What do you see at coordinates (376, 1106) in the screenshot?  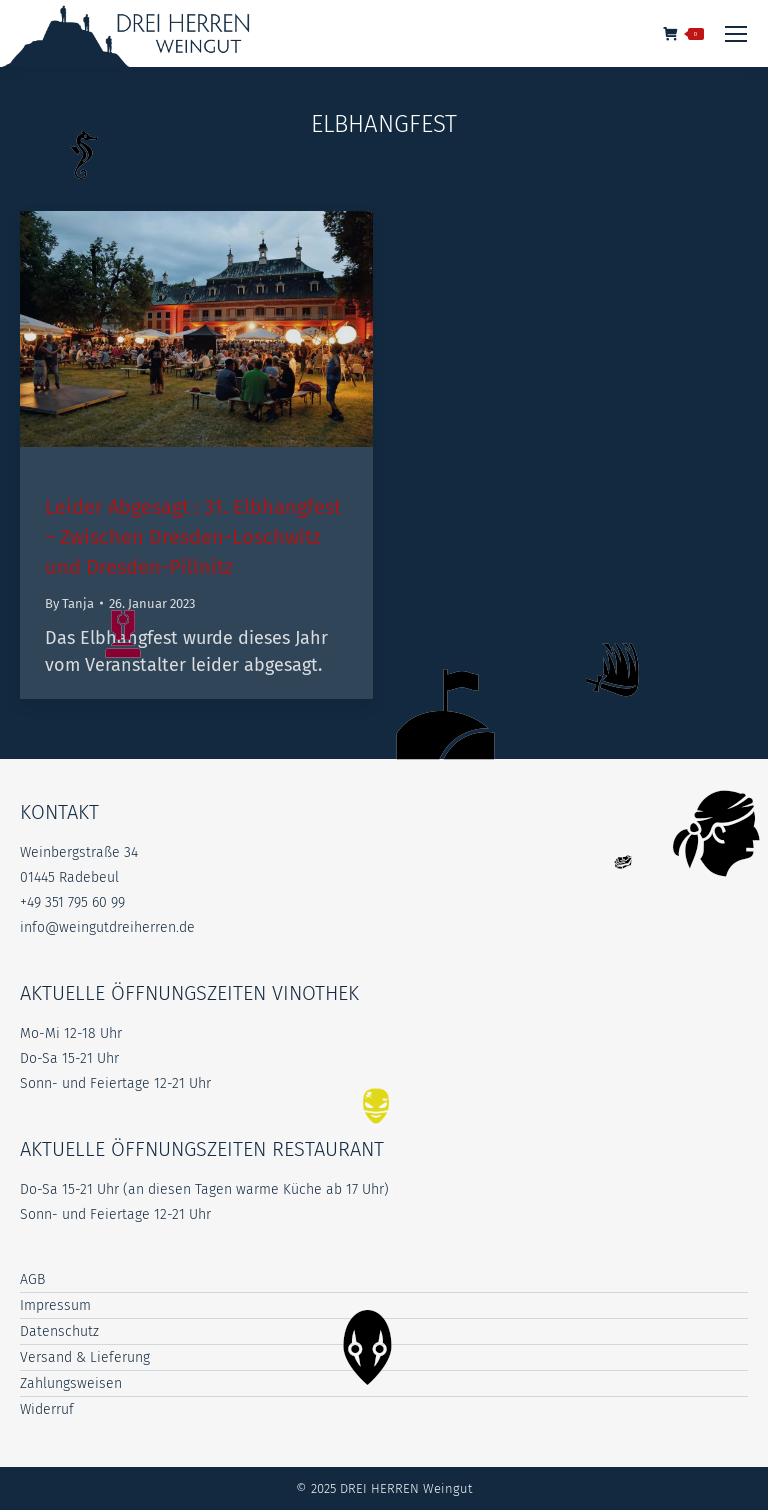 I see `select a villain or antagonist character` at bounding box center [376, 1106].